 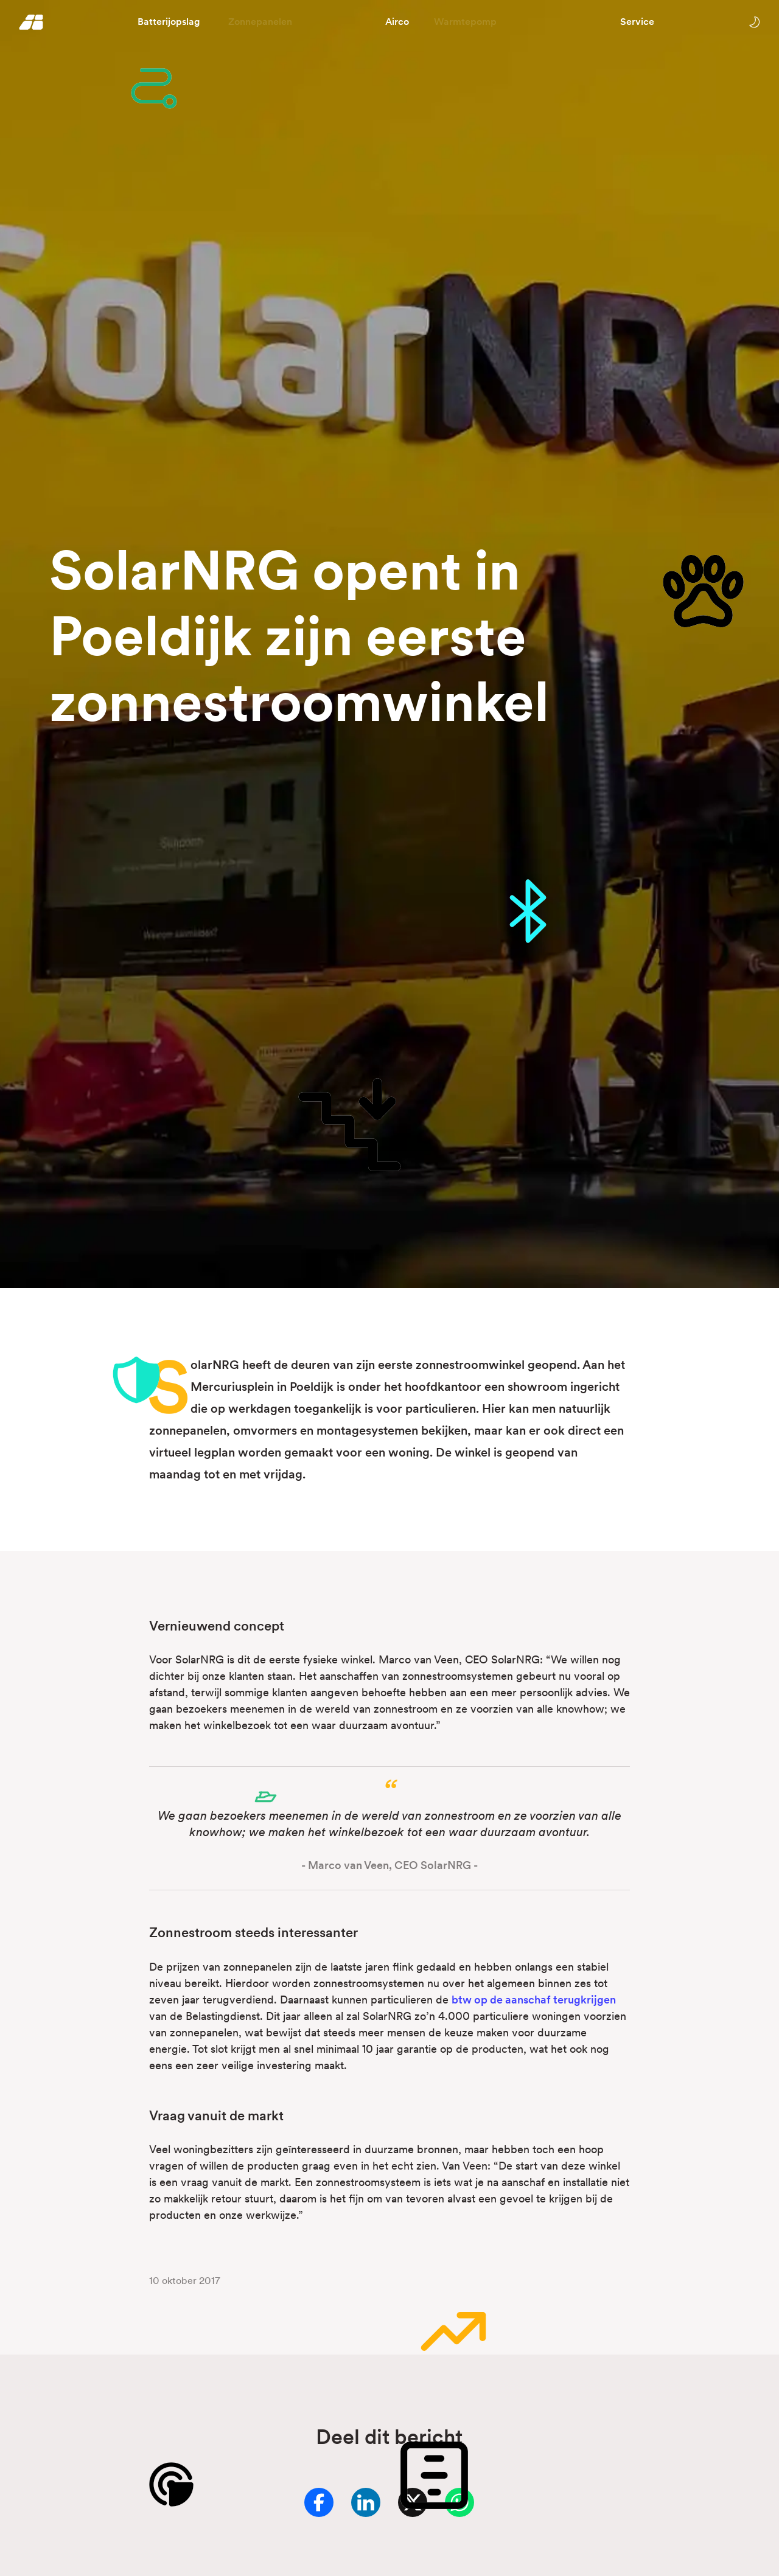 What do you see at coordinates (703, 591) in the screenshot?
I see `access pet-related features or settings` at bounding box center [703, 591].